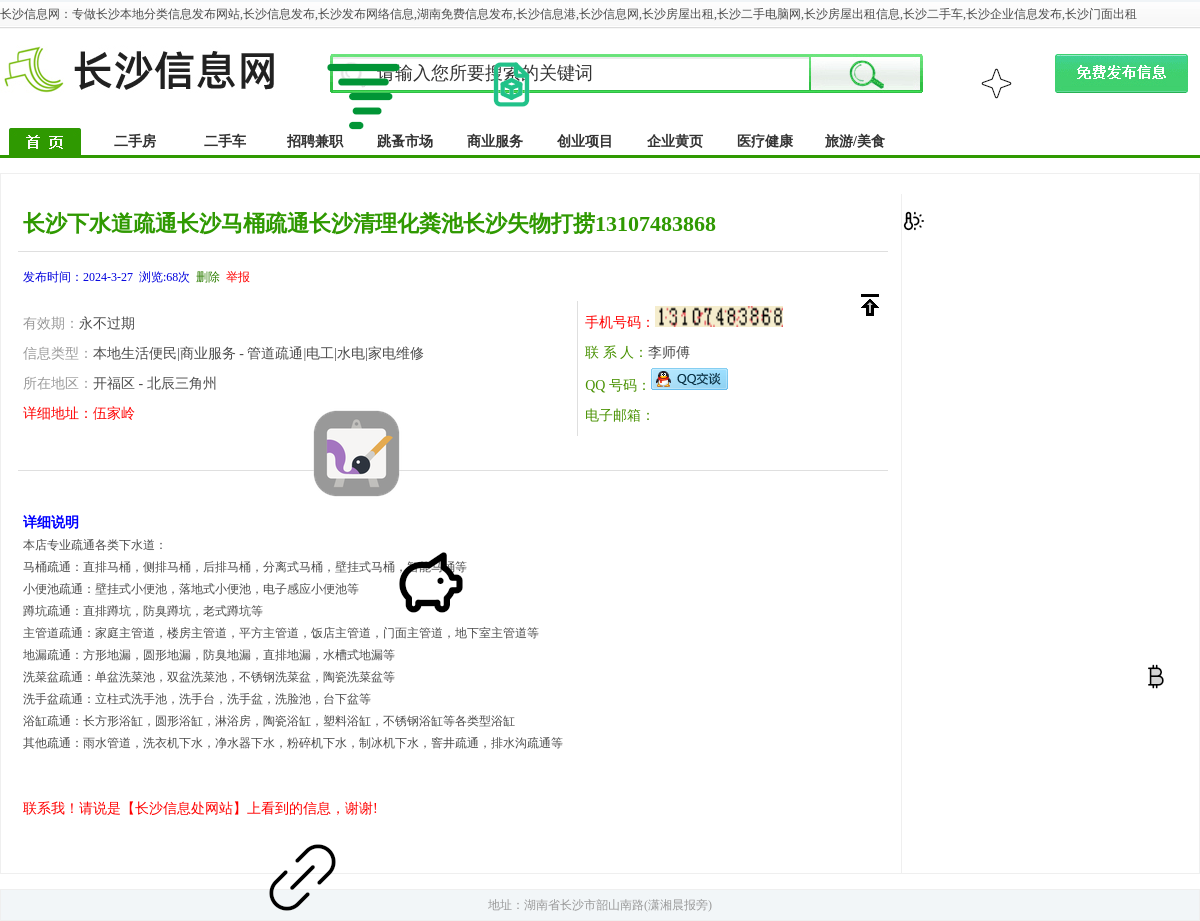 The height and width of the screenshot is (921, 1200). Describe the element at coordinates (1155, 677) in the screenshot. I see `view bitcoin balance or wallet` at that location.